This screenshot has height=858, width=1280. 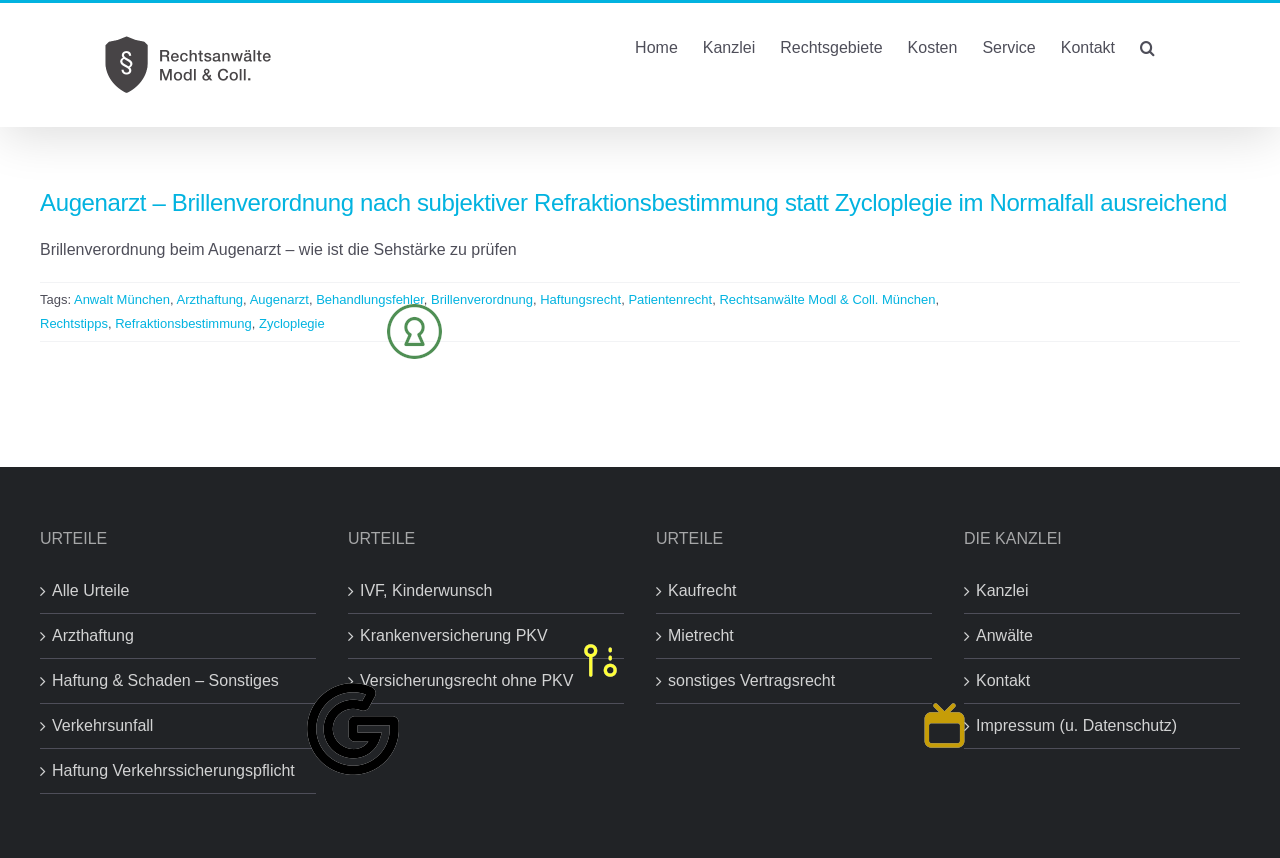 What do you see at coordinates (353, 729) in the screenshot?
I see `sign in with Google` at bounding box center [353, 729].